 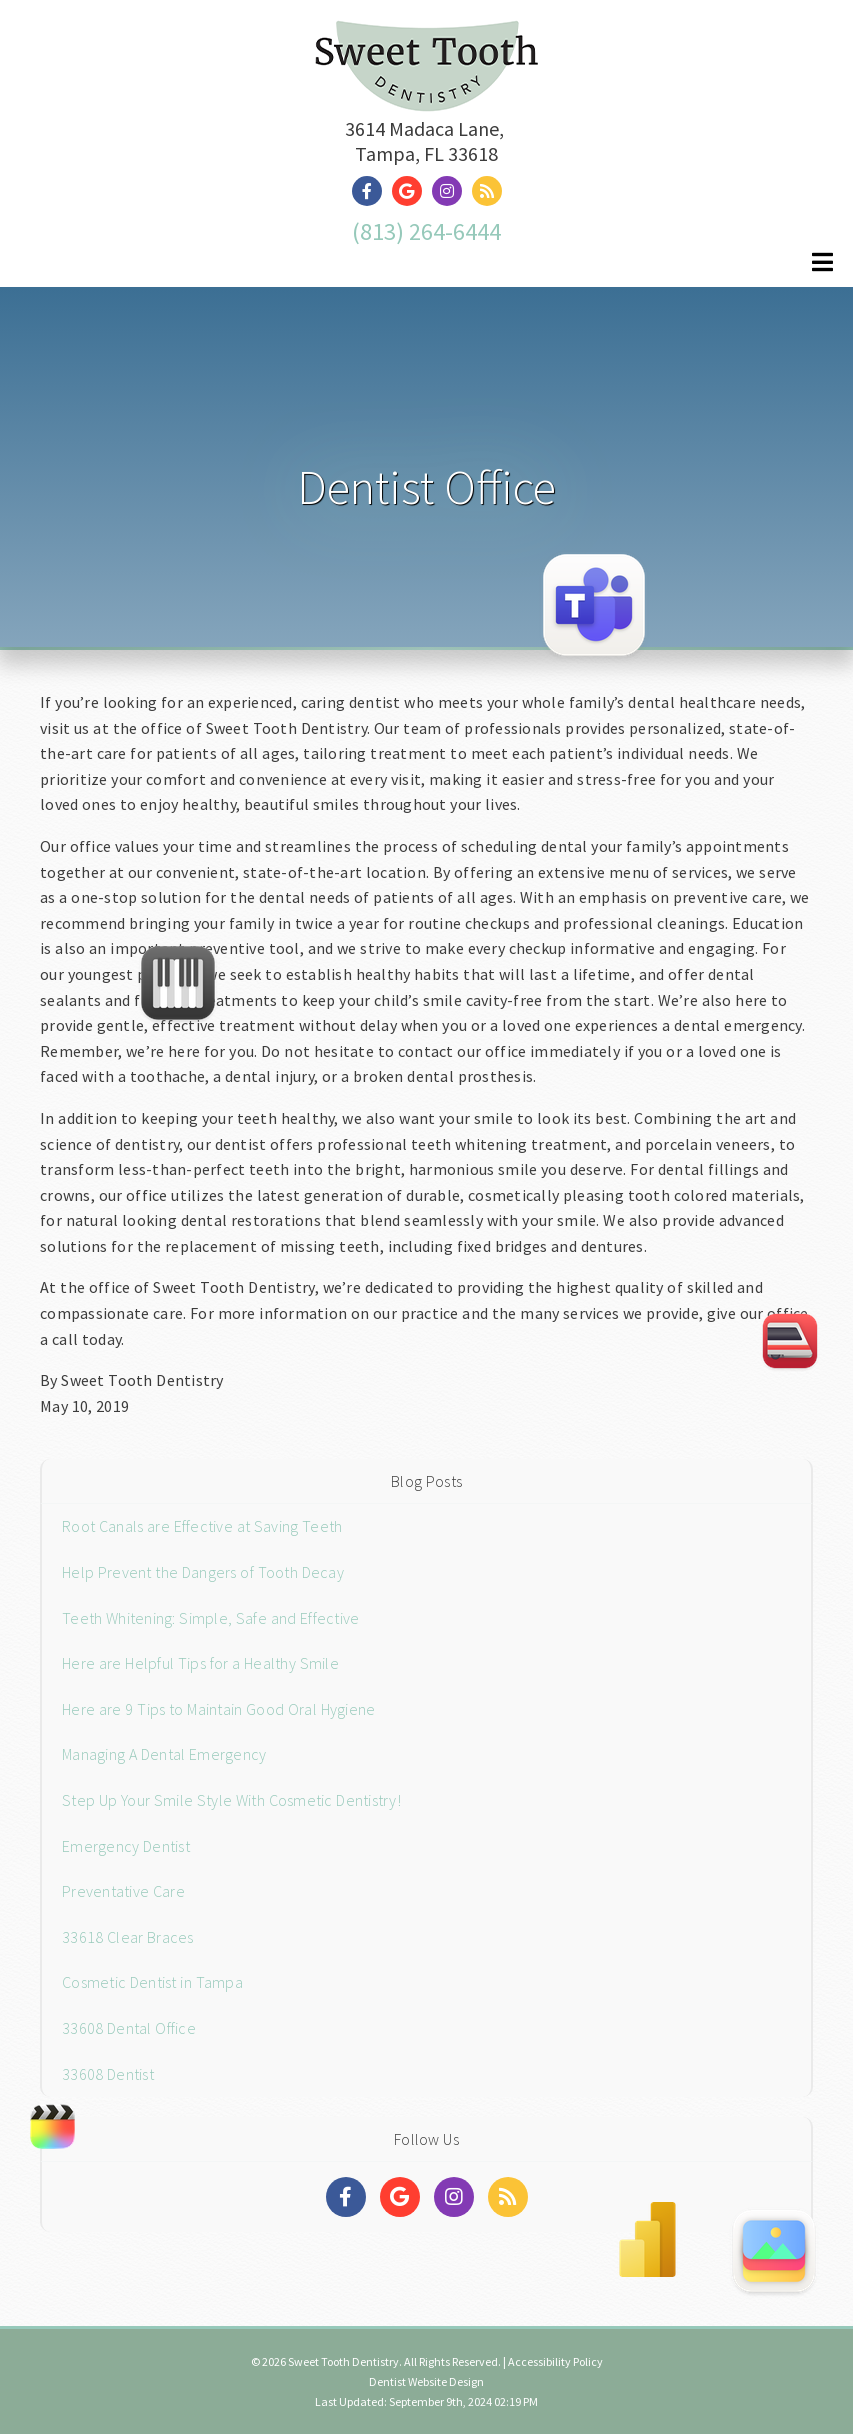 I want to click on open microsoft teams for linux, so click(x=594, y=605).